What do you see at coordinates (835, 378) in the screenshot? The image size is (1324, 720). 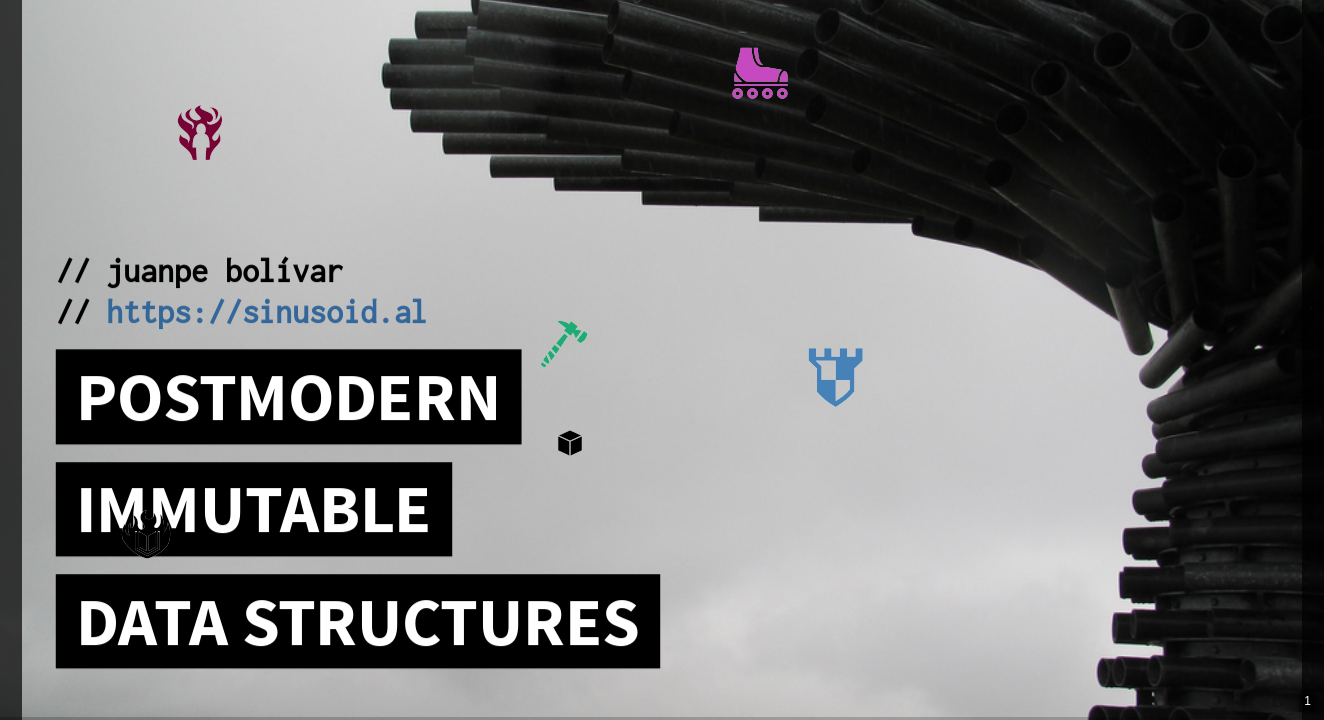 I see `activate shield or defense mode` at bounding box center [835, 378].